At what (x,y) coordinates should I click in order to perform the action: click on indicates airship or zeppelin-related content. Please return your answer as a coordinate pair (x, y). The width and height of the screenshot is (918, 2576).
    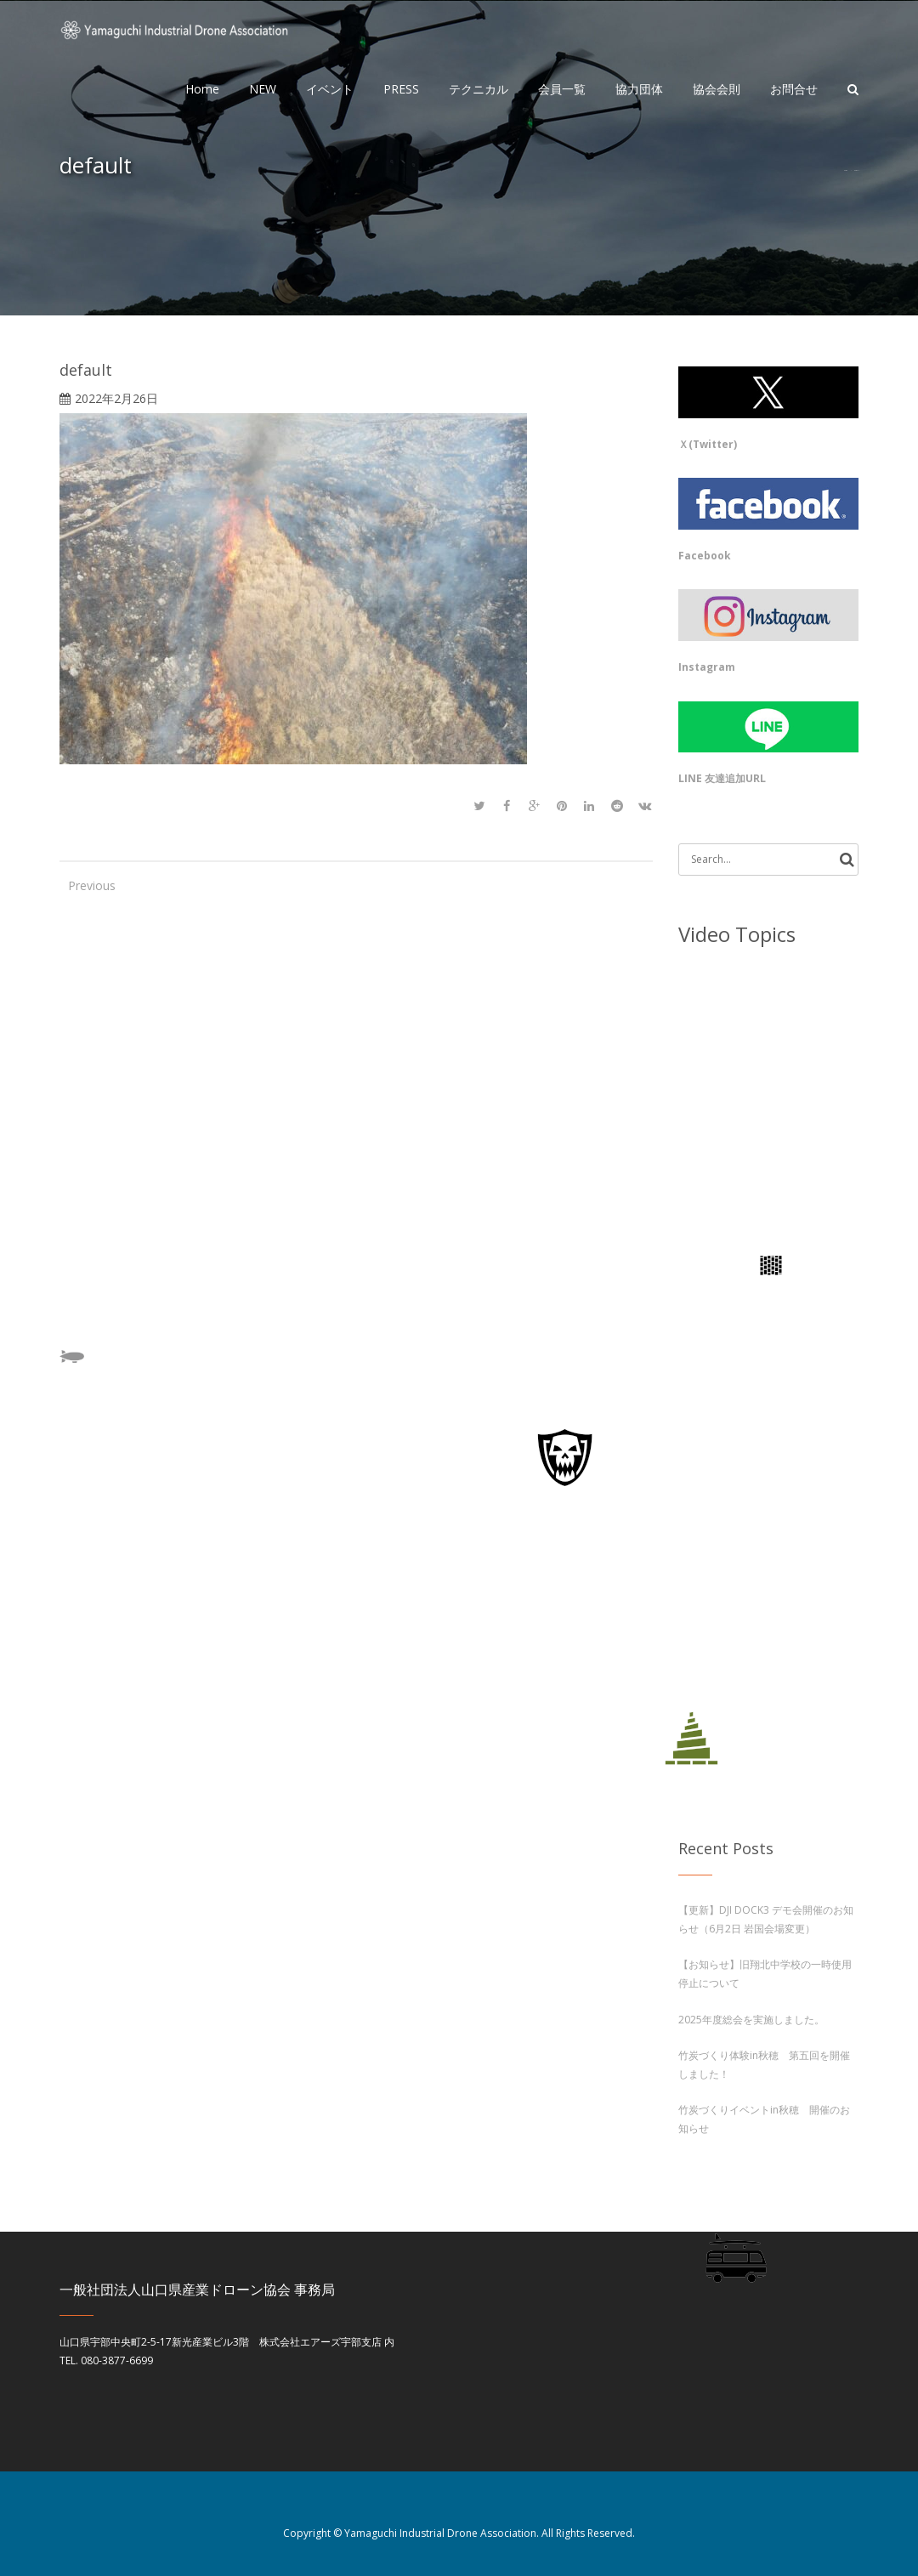
    Looking at the image, I should click on (71, 1356).